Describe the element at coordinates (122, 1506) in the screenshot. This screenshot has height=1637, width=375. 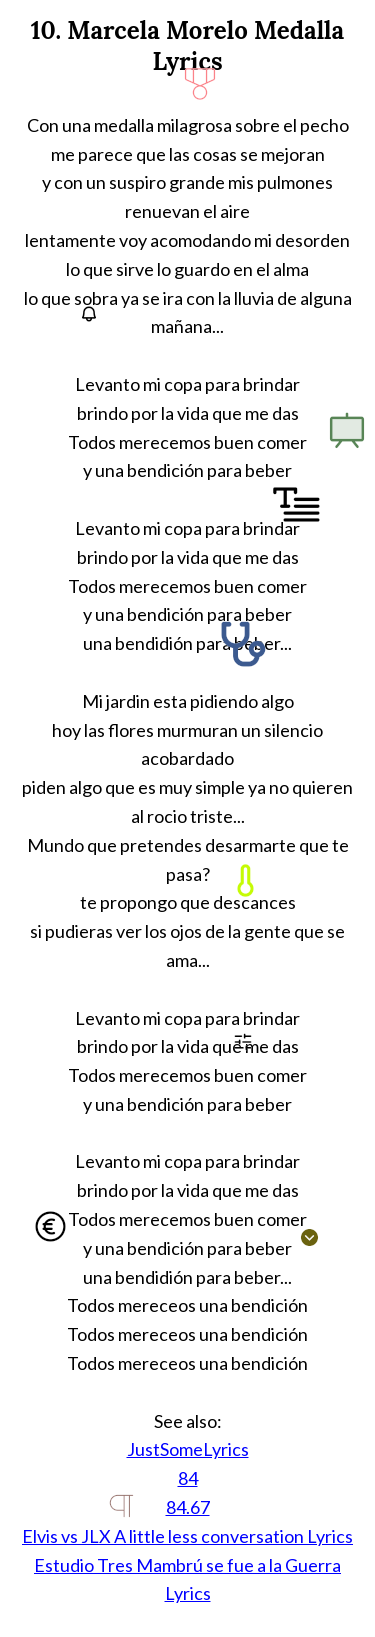
I see `toggle paragraph formatting options` at that location.